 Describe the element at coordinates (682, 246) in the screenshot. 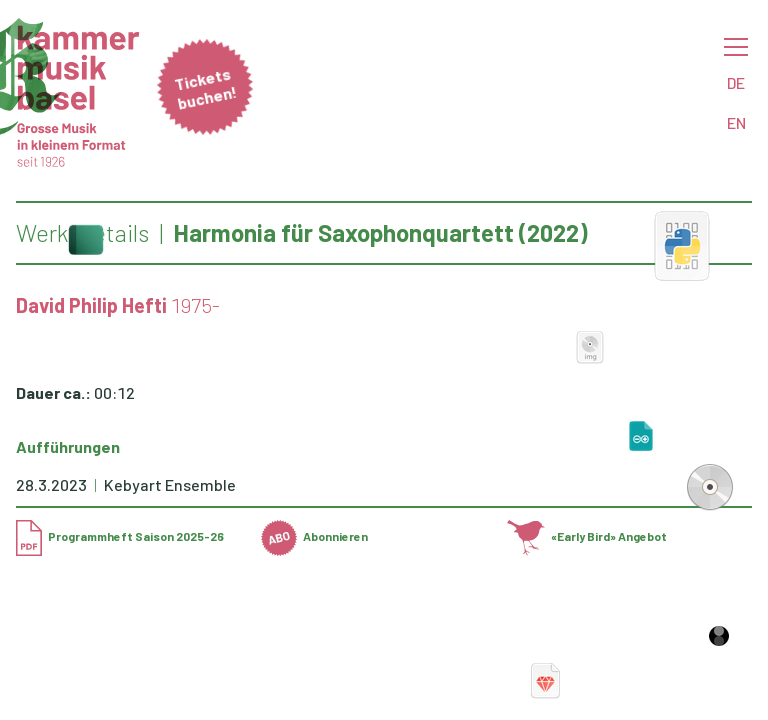

I see `python bytecode file (.pyc)` at that location.